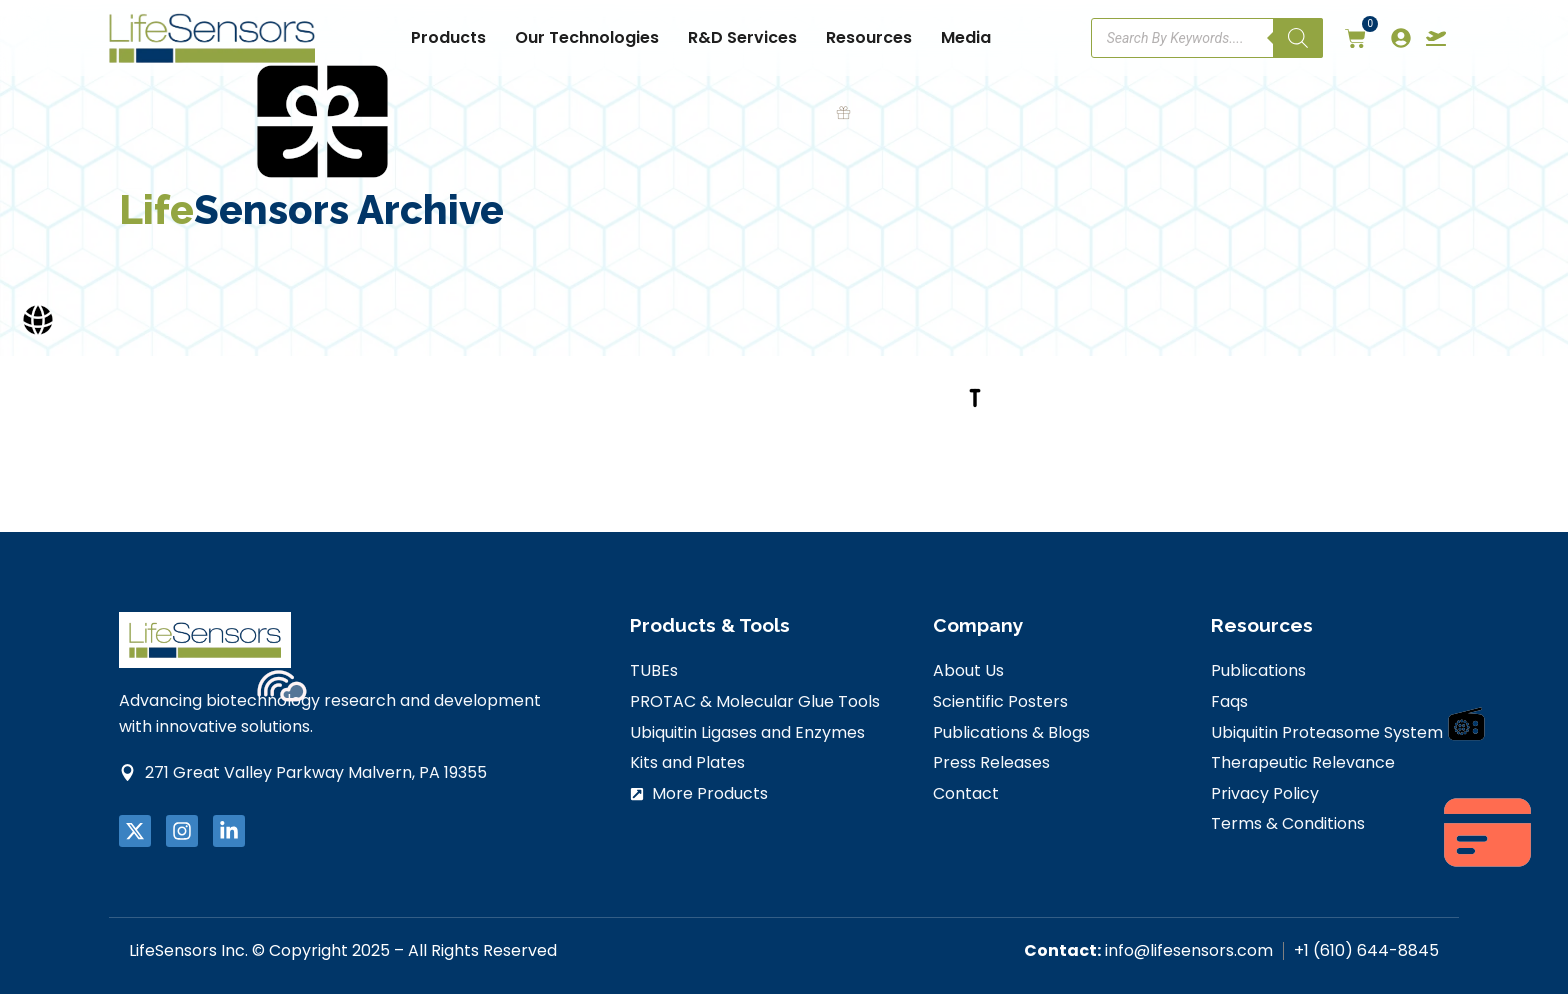 The height and width of the screenshot is (1000, 1568). I want to click on weather forecast showing partly cloudy with rainbow, so click(282, 685).